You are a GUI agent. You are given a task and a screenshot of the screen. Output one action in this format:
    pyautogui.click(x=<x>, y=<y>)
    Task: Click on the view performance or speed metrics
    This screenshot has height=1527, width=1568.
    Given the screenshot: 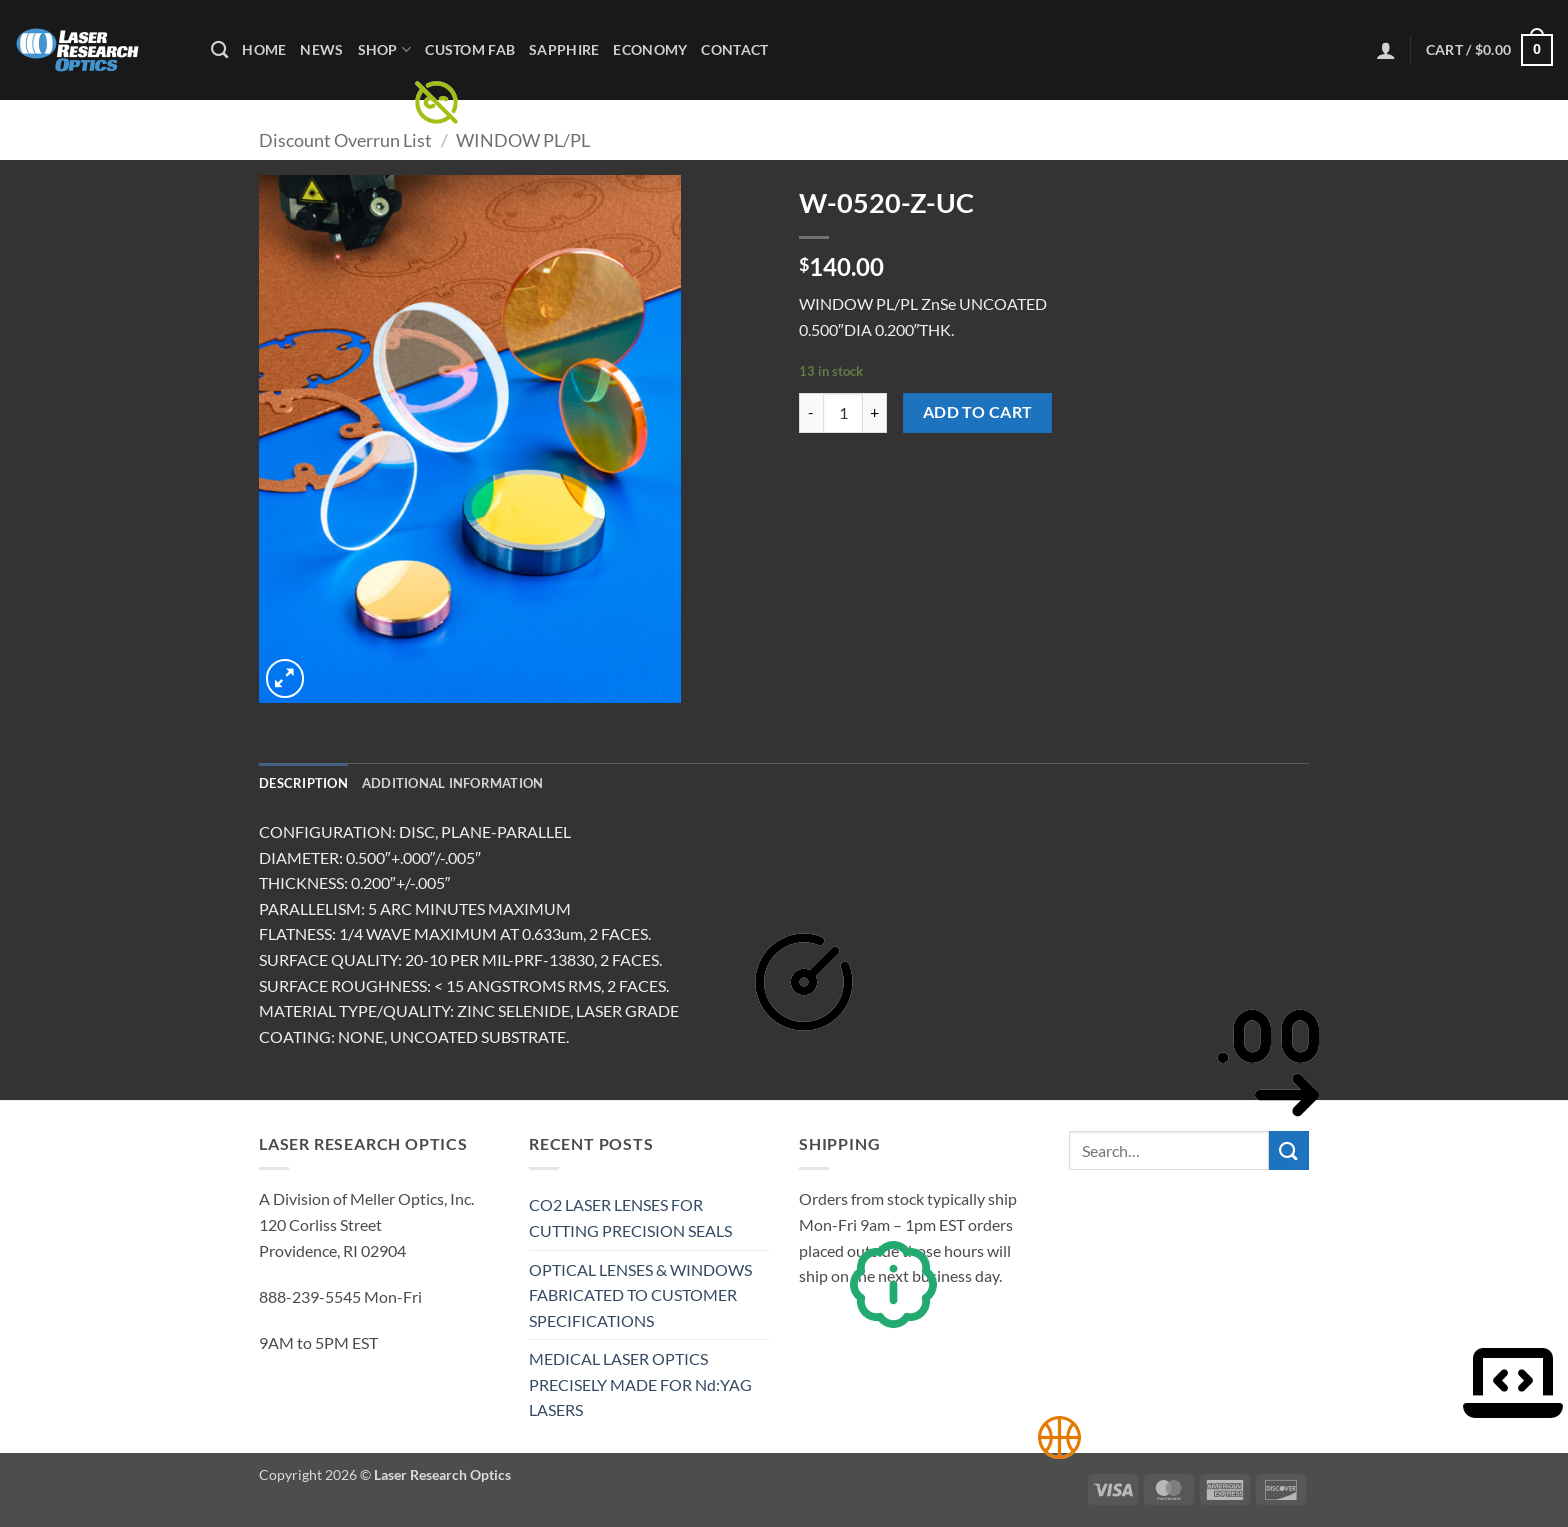 What is the action you would take?
    pyautogui.click(x=804, y=982)
    